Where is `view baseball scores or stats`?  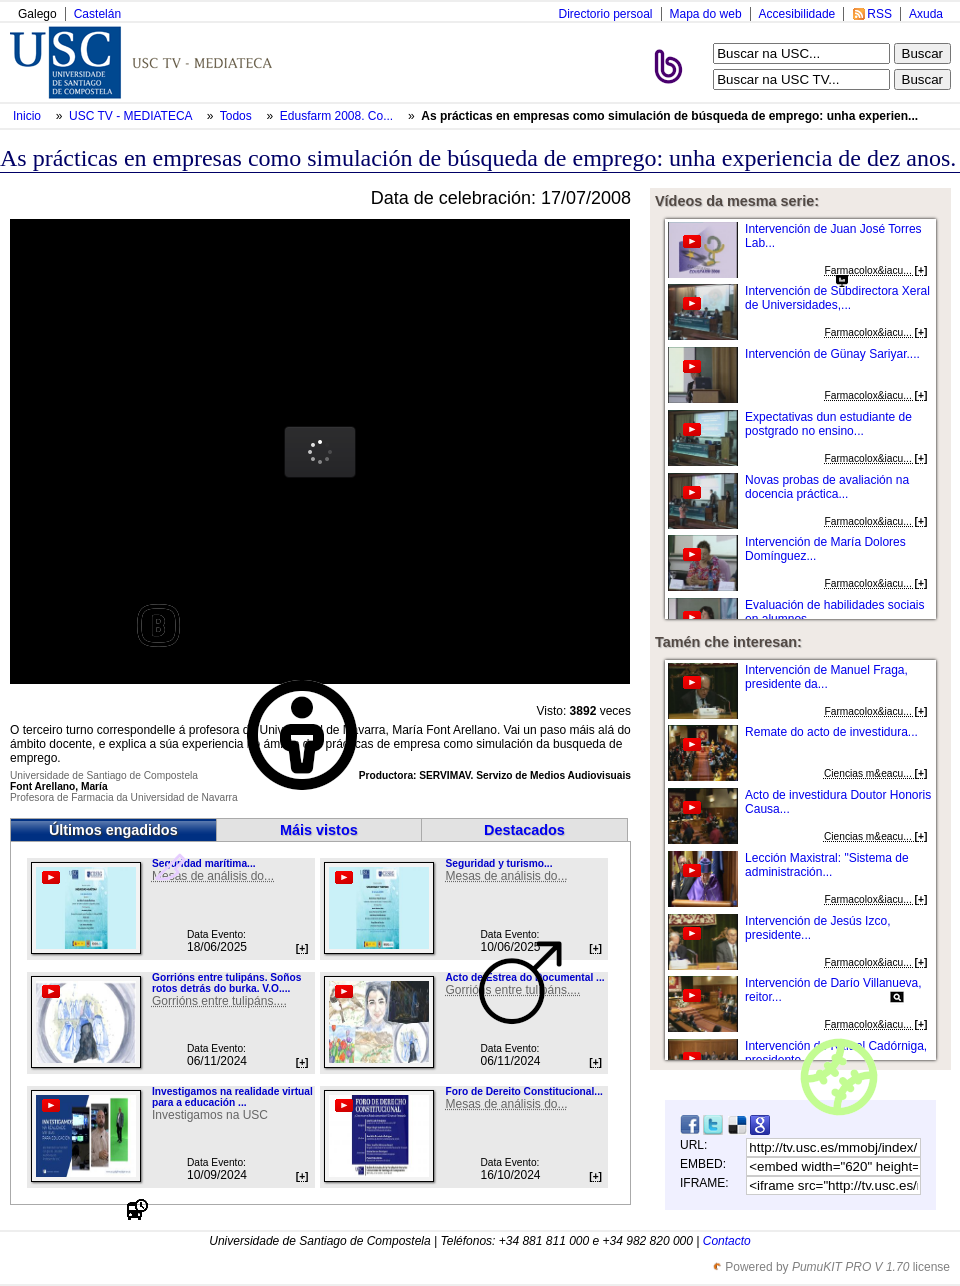
view baseball scores or stats is located at coordinates (839, 1077).